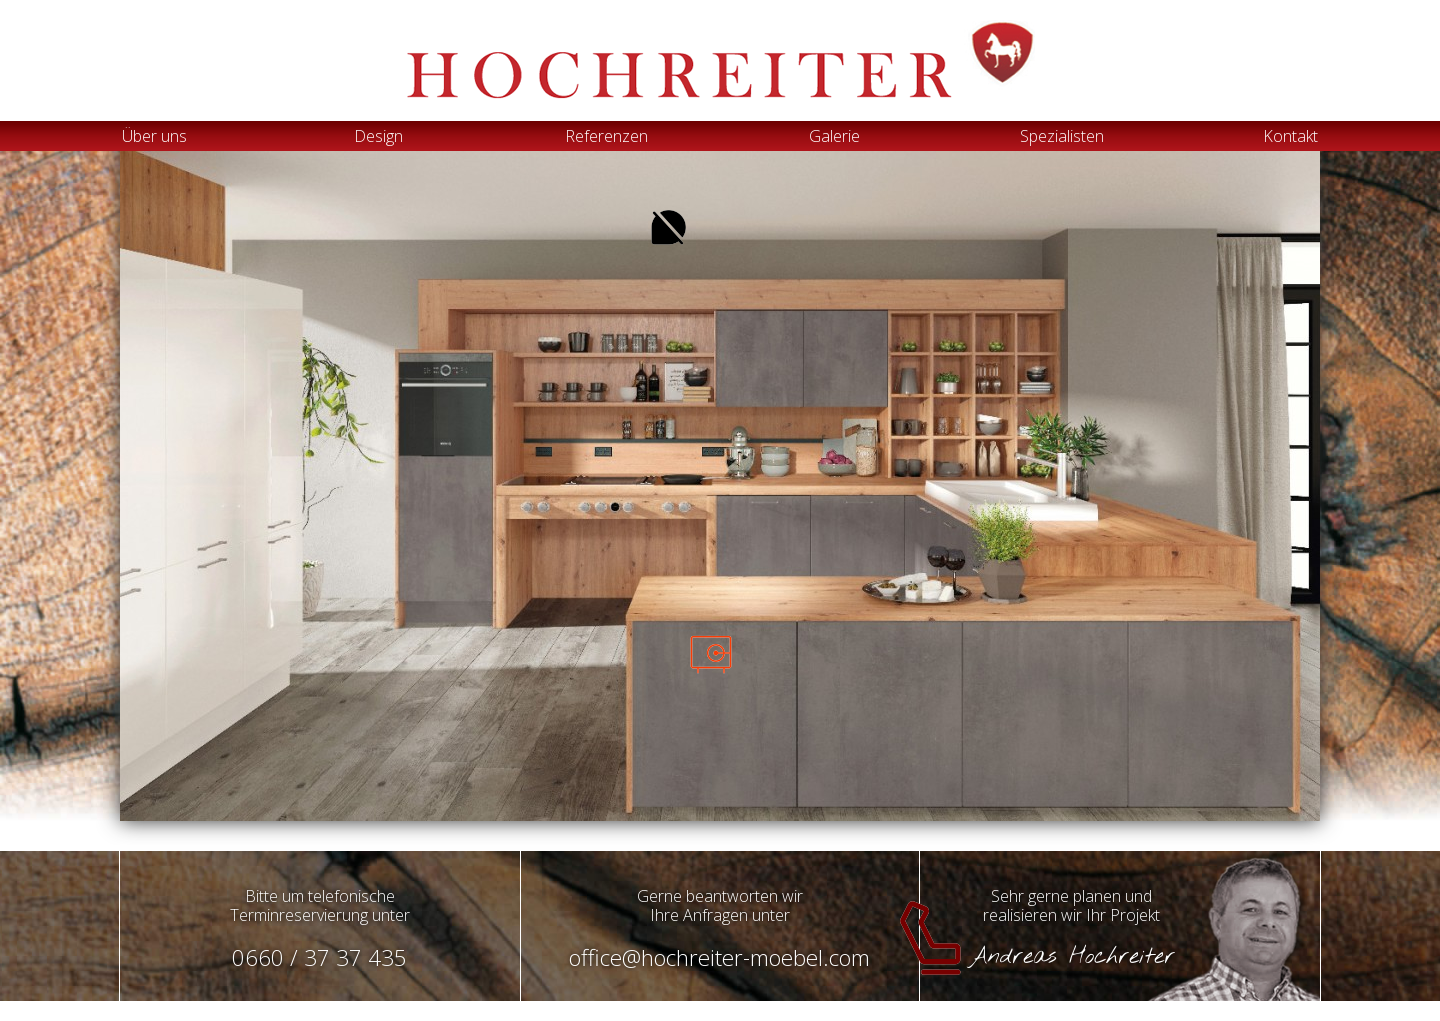  What do you see at coordinates (668, 228) in the screenshot?
I see `mute or disable chat notifications` at bounding box center [668, 228].